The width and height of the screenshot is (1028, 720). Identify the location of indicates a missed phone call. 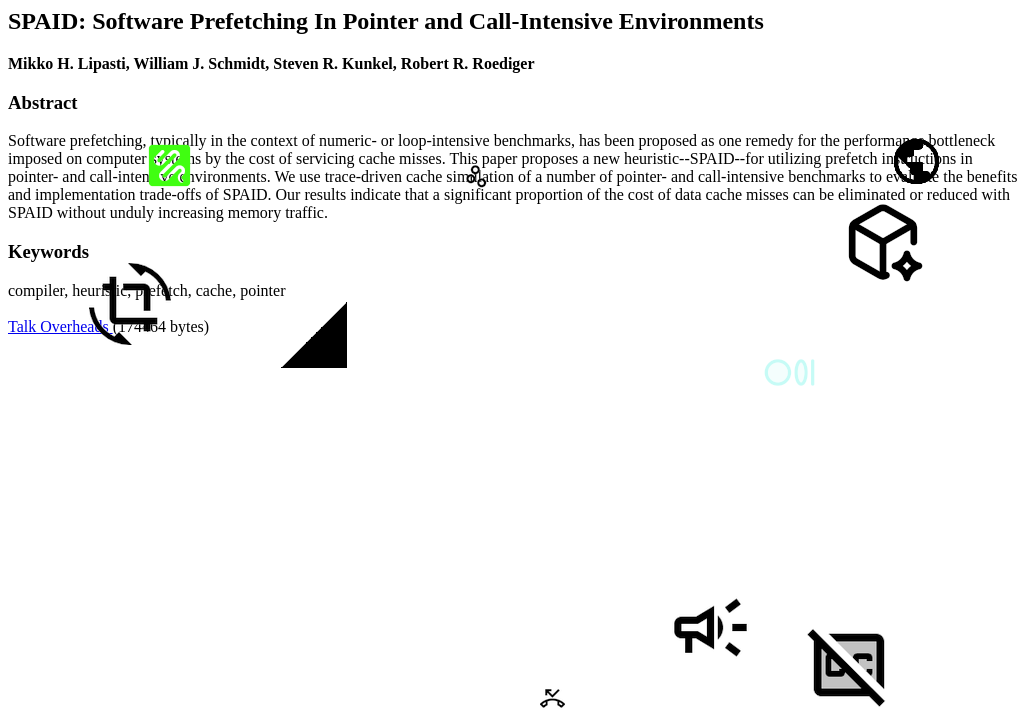
(552, 698).